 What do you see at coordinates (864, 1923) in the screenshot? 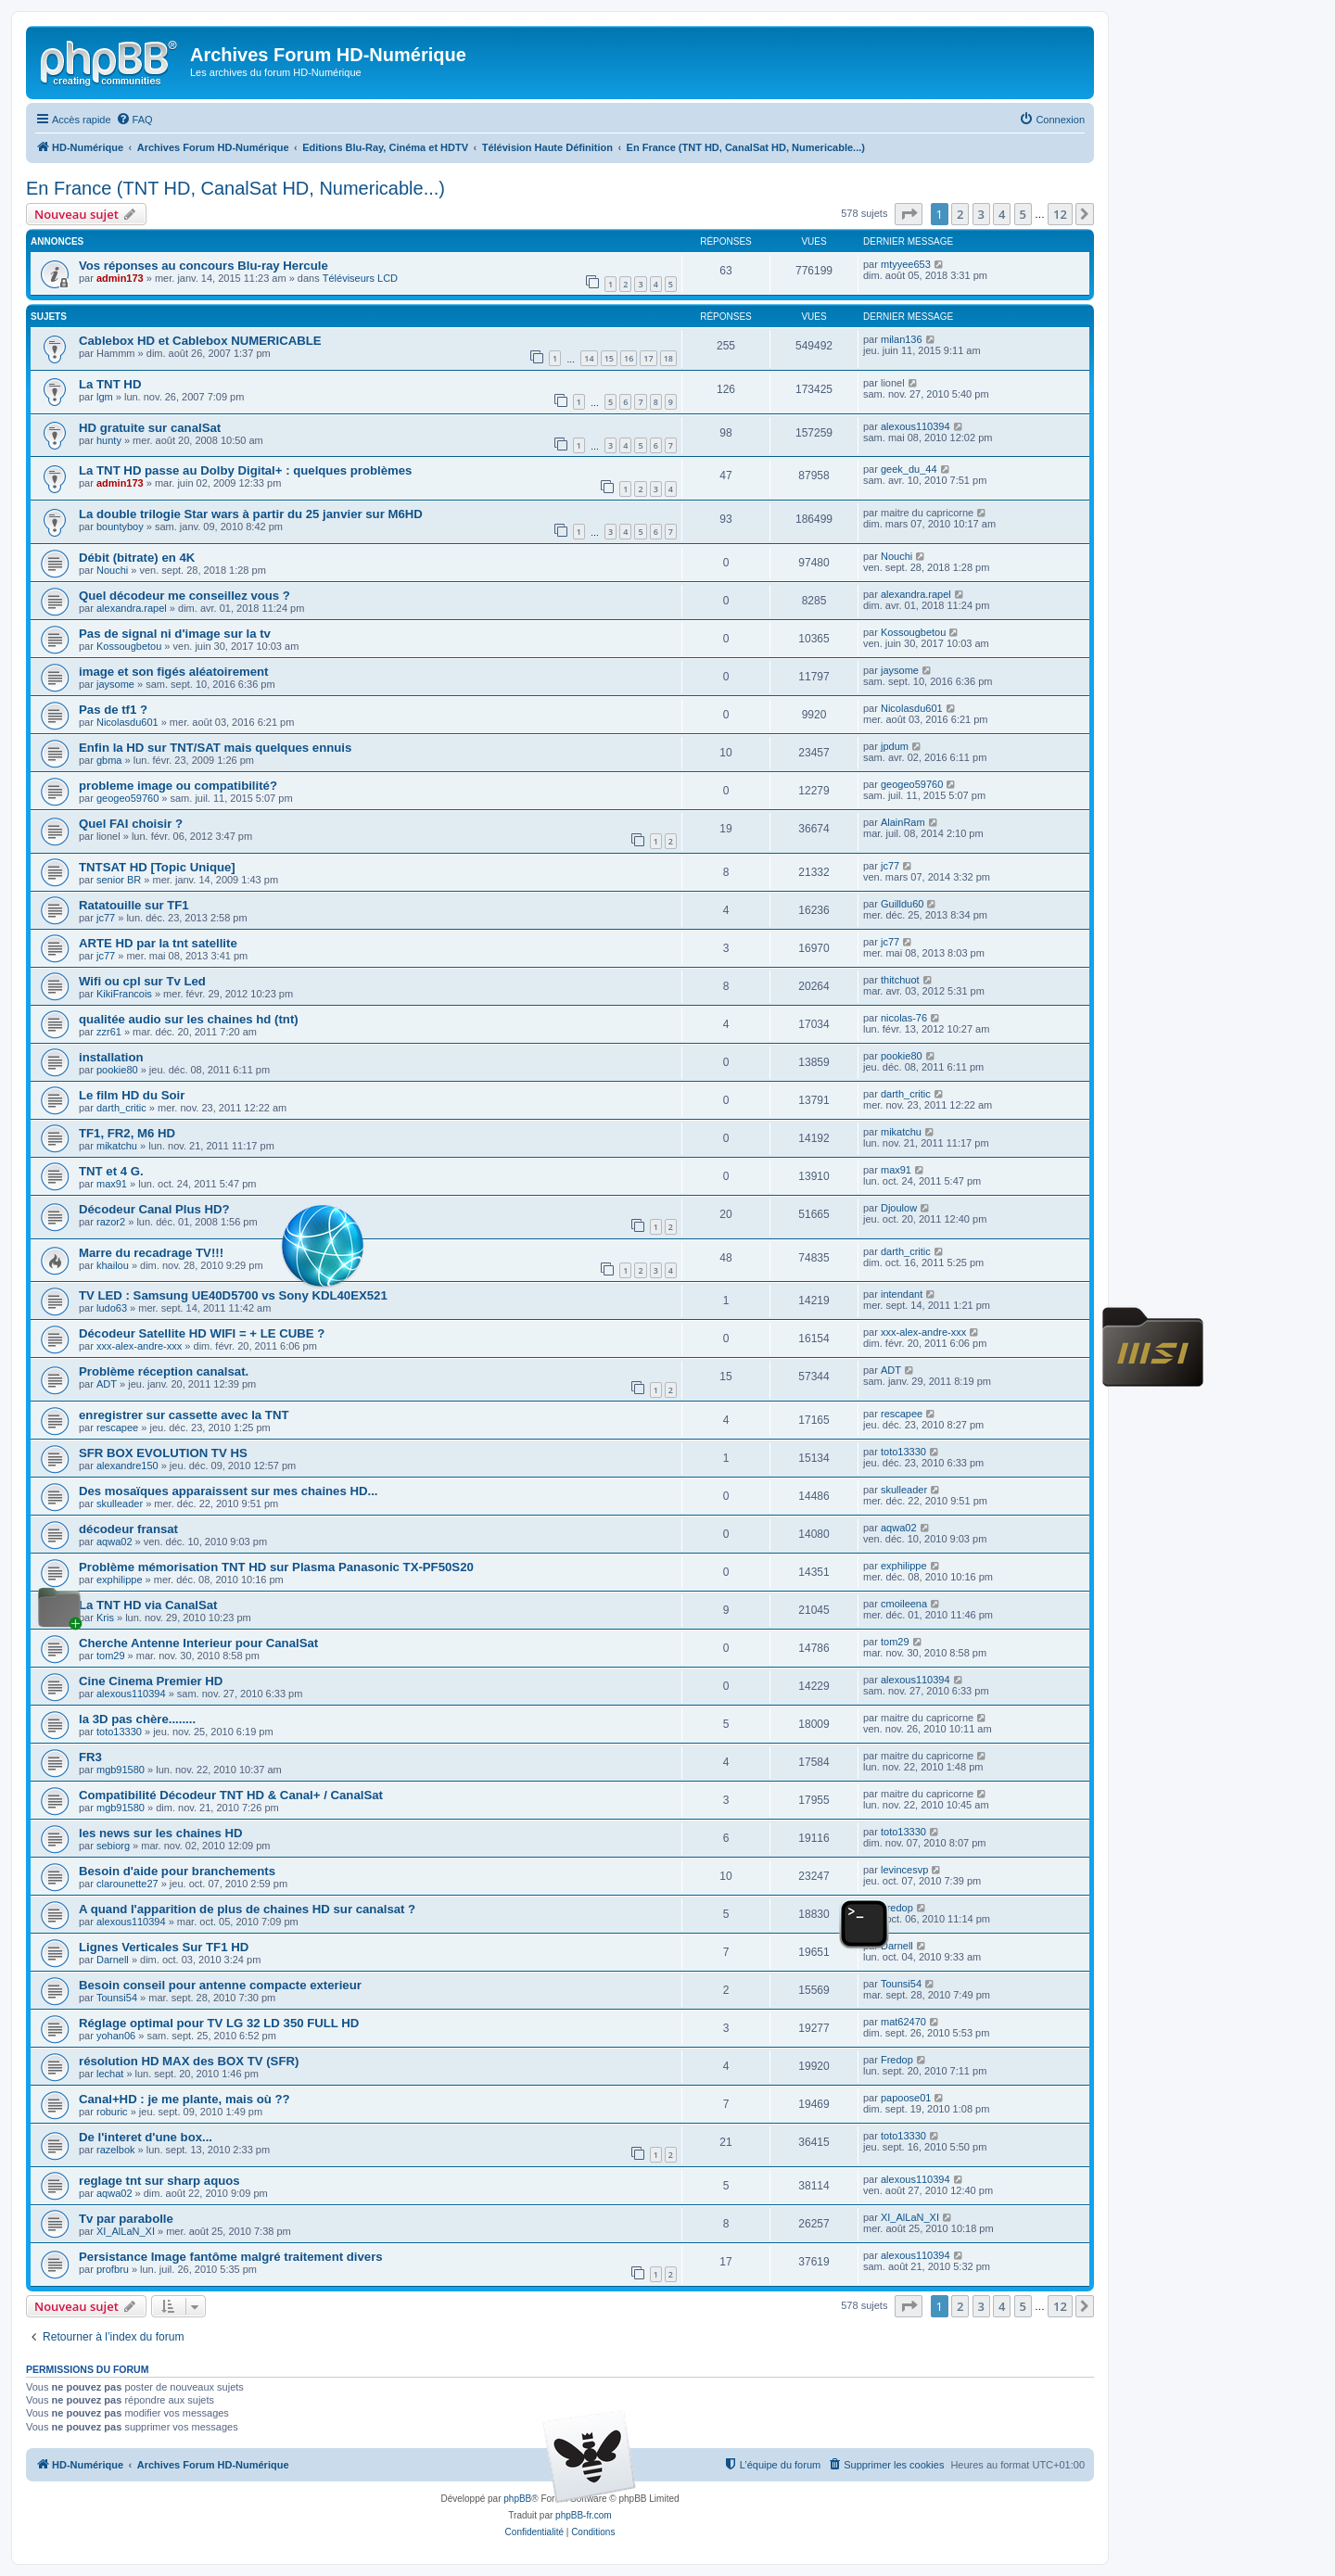
I see `open terminal application` at bounding box center [864, 1923].